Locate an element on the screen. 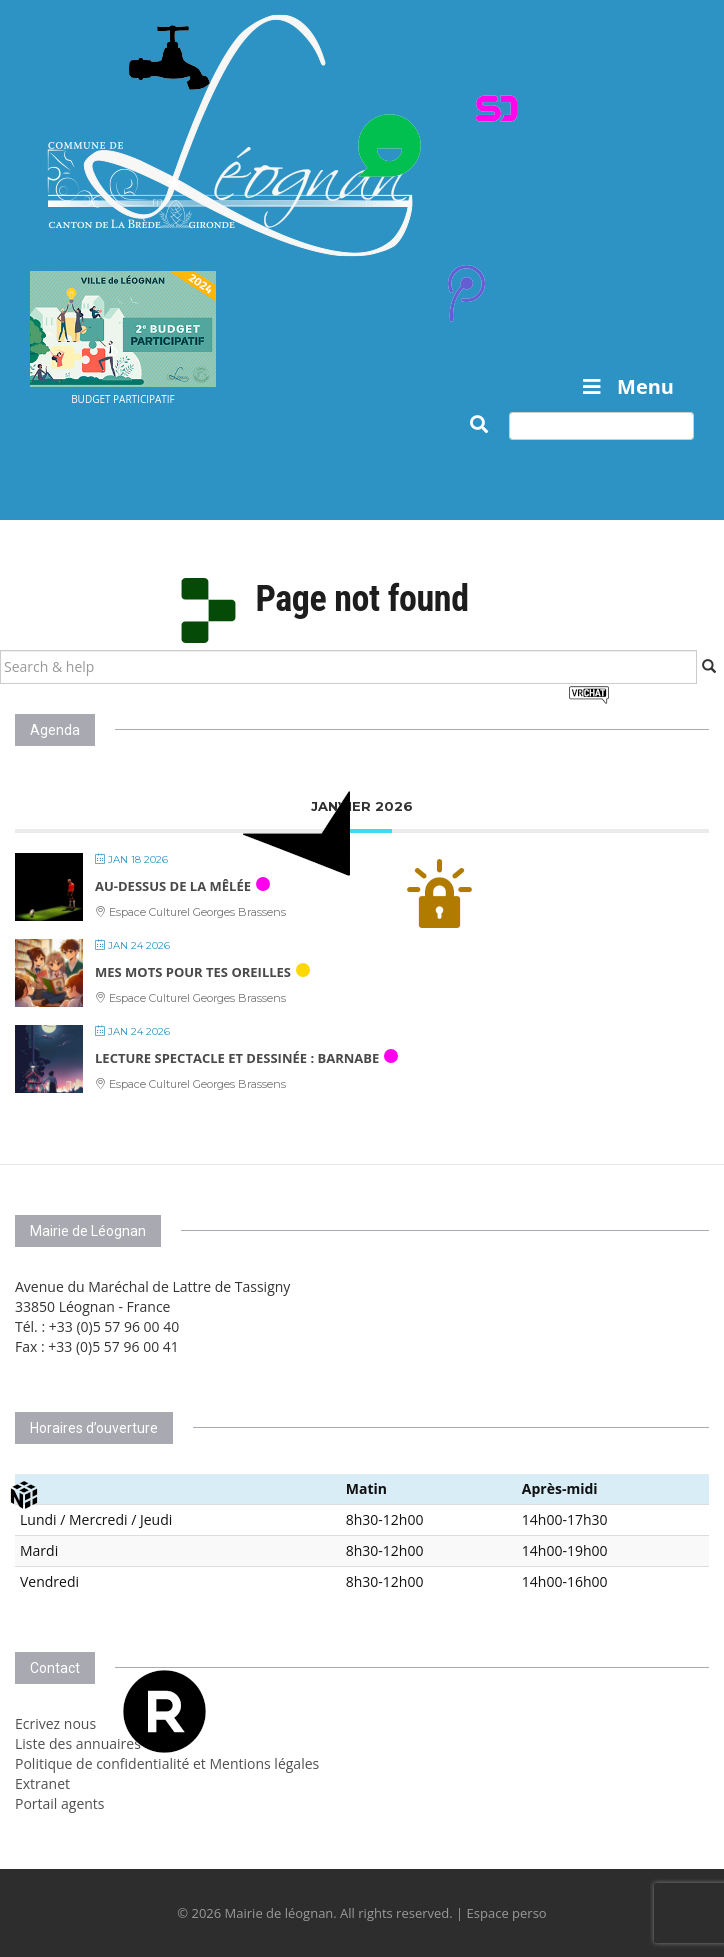  open the VRChat app is located at coordinates (589, 695).